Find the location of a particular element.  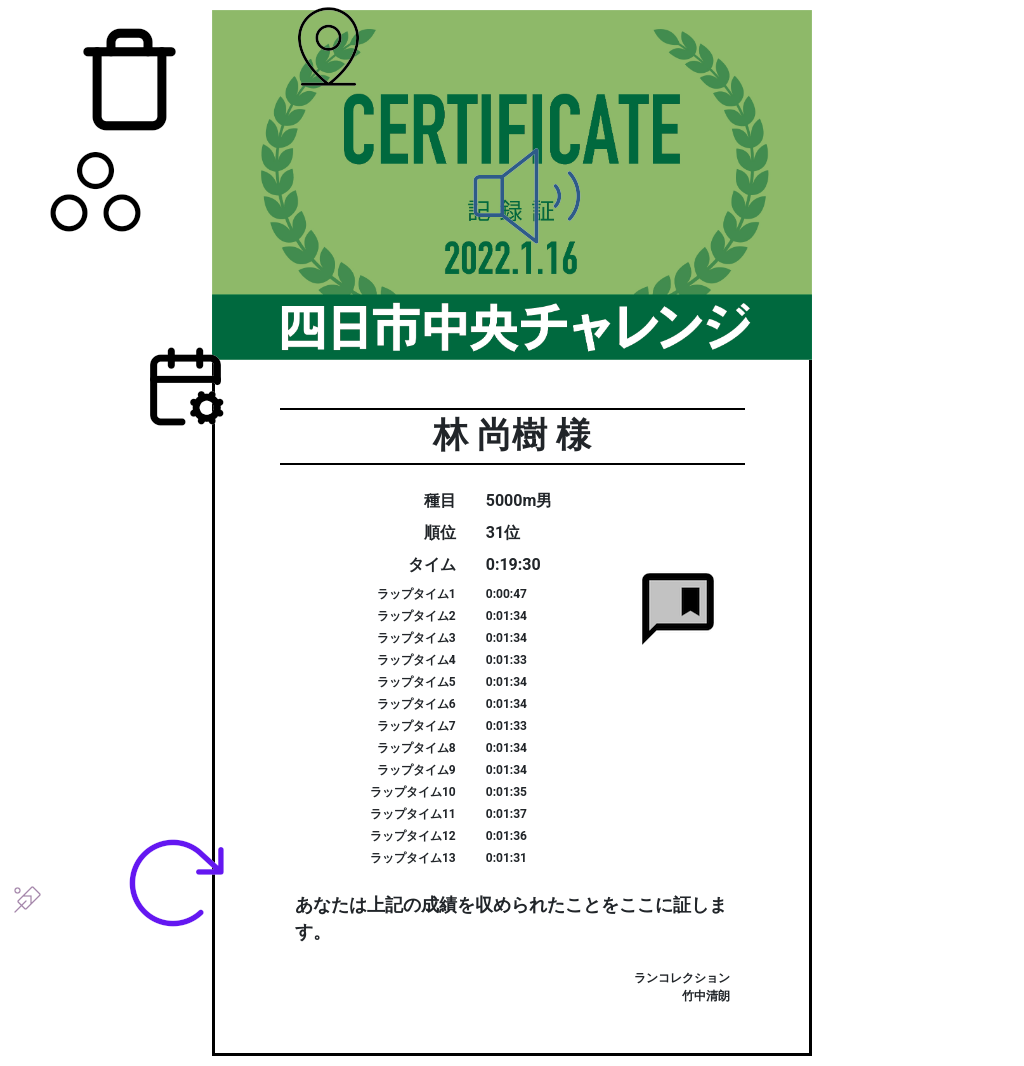

access your saved messages is located at coordinates (678, 609).